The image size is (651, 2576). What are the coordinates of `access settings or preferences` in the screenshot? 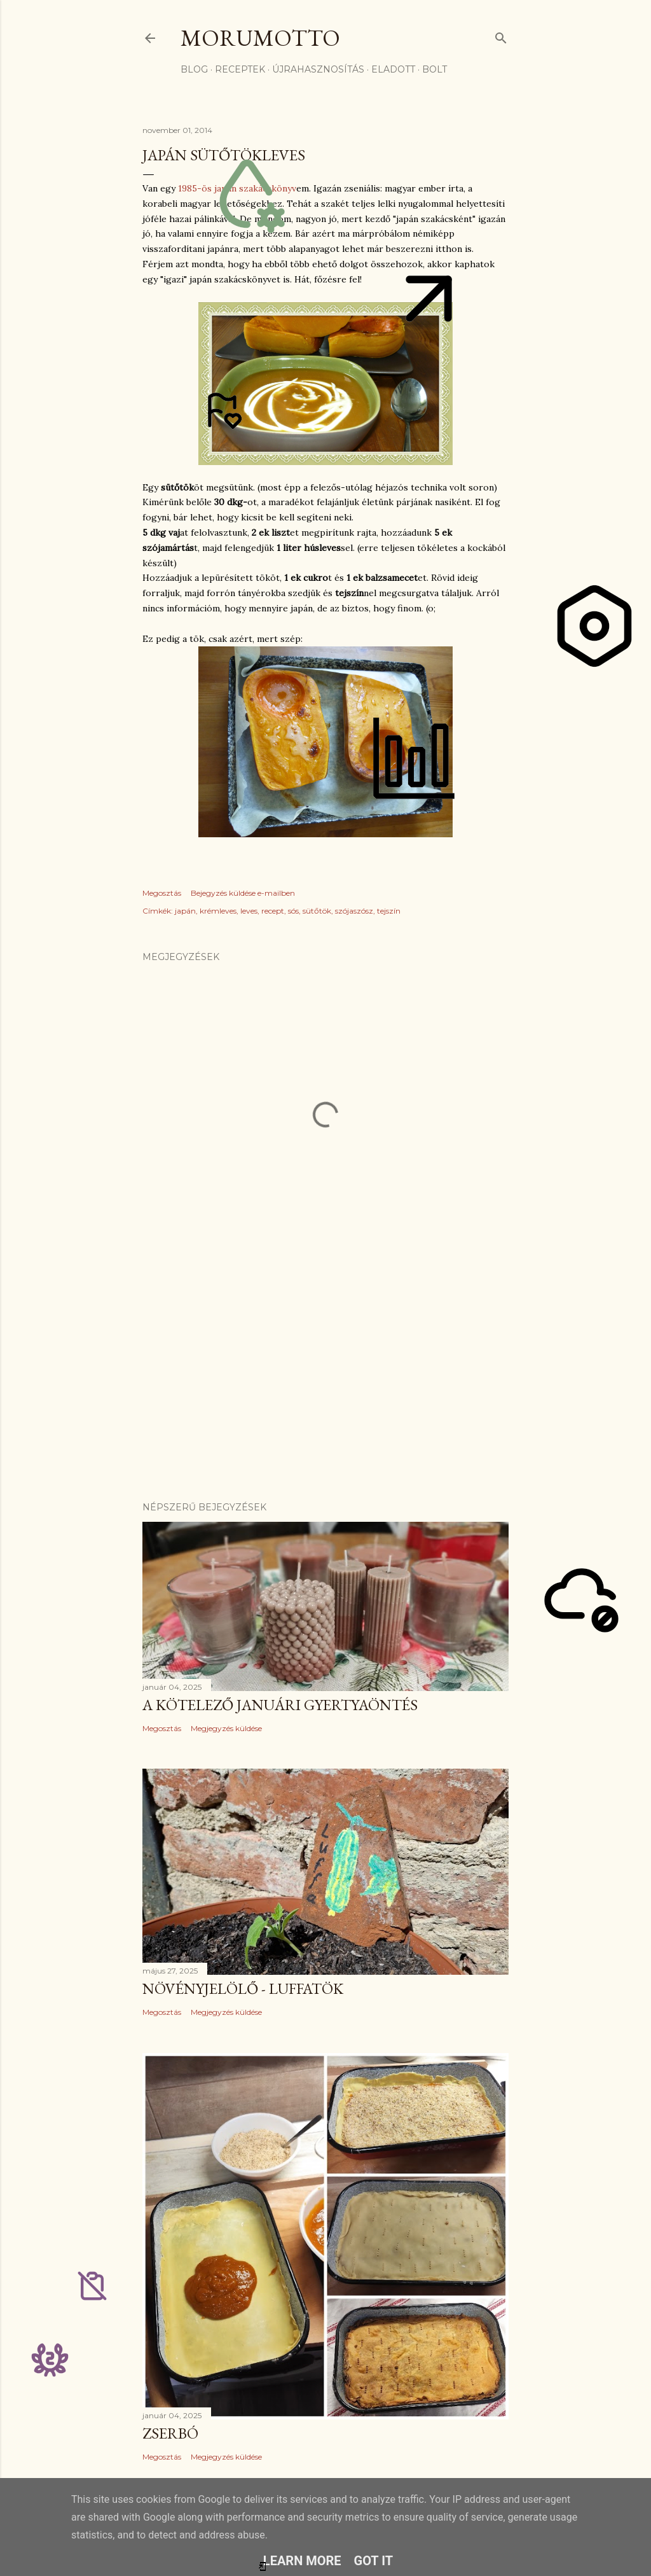 It's located at (594, 626).